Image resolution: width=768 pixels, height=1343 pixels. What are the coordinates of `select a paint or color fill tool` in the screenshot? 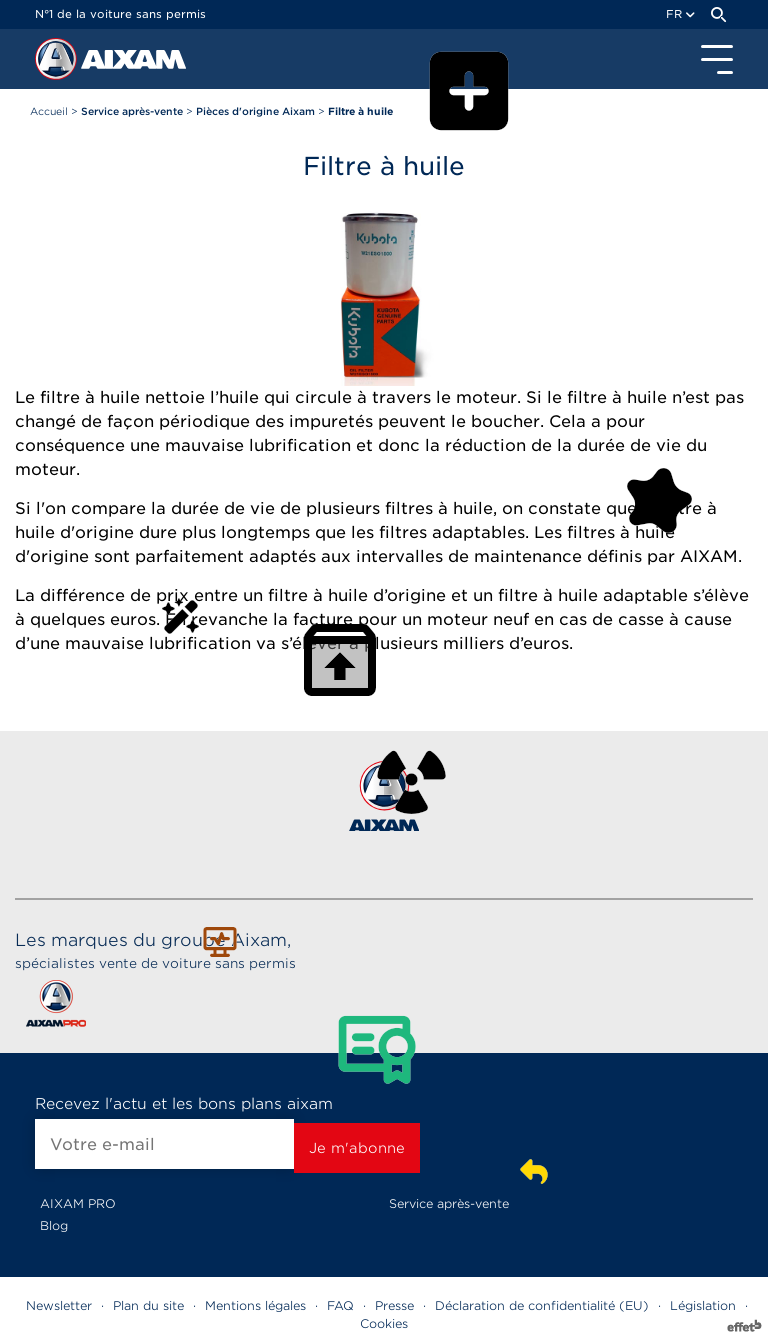 It's located at (659, 500).